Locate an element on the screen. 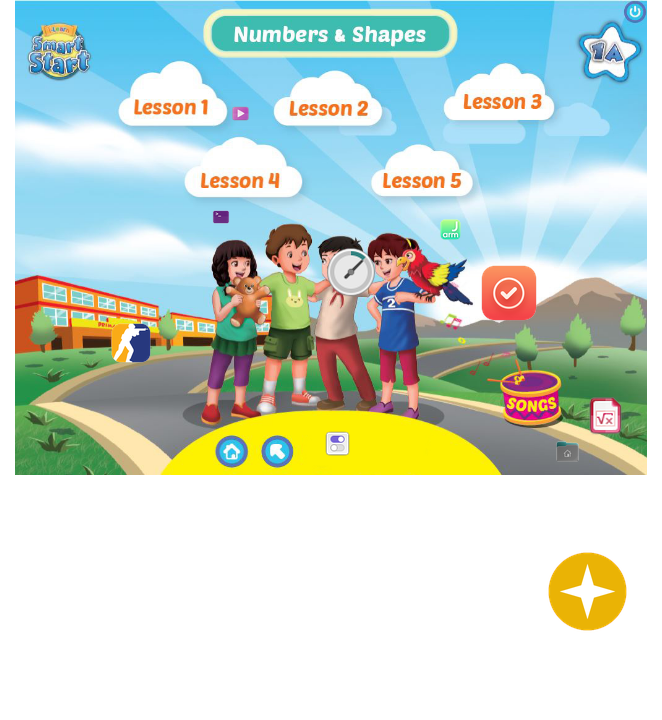  open dconf editor to modify system configuration settings is located at coordinates (509, 293).